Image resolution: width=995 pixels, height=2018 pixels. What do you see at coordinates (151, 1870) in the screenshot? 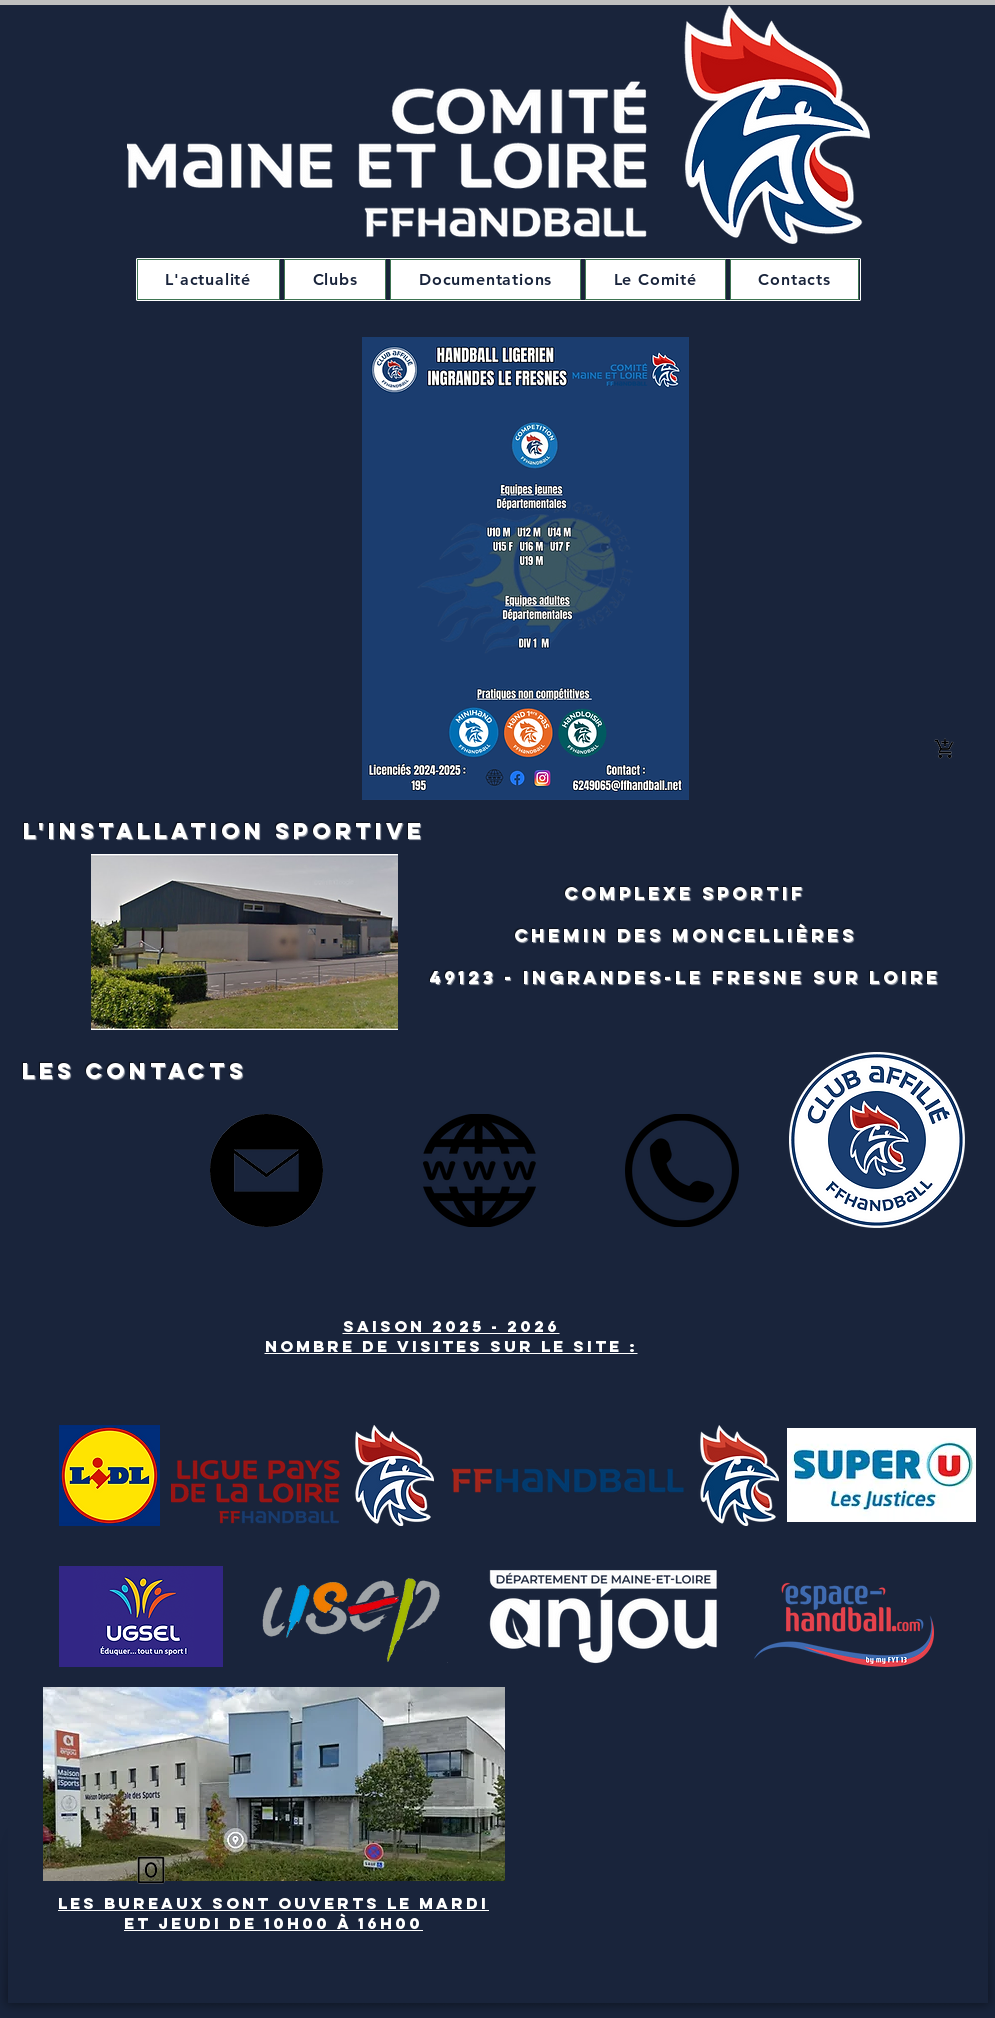
I see `indicates the number zero in a numeric input or display` at bounding box center [151, 1870].